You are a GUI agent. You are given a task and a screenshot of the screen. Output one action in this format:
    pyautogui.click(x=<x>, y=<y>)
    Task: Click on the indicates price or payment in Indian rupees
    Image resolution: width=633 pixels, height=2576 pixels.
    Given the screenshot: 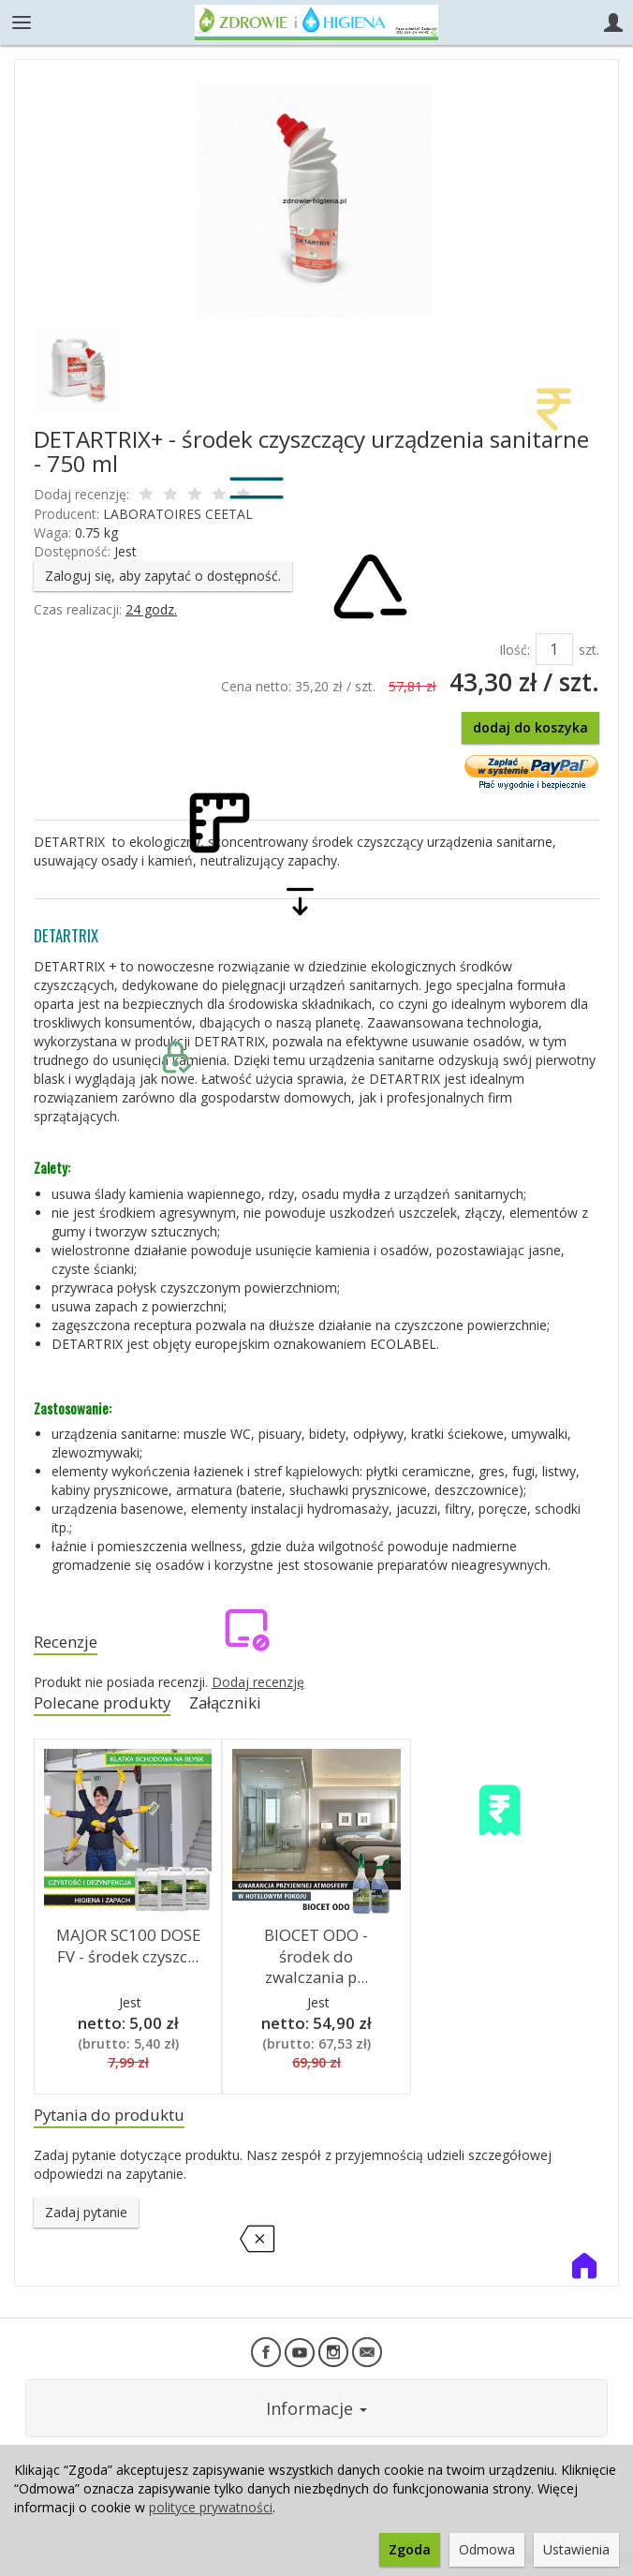 What is the action you would take?
    pyautogui.click(x=552, y=409)
    